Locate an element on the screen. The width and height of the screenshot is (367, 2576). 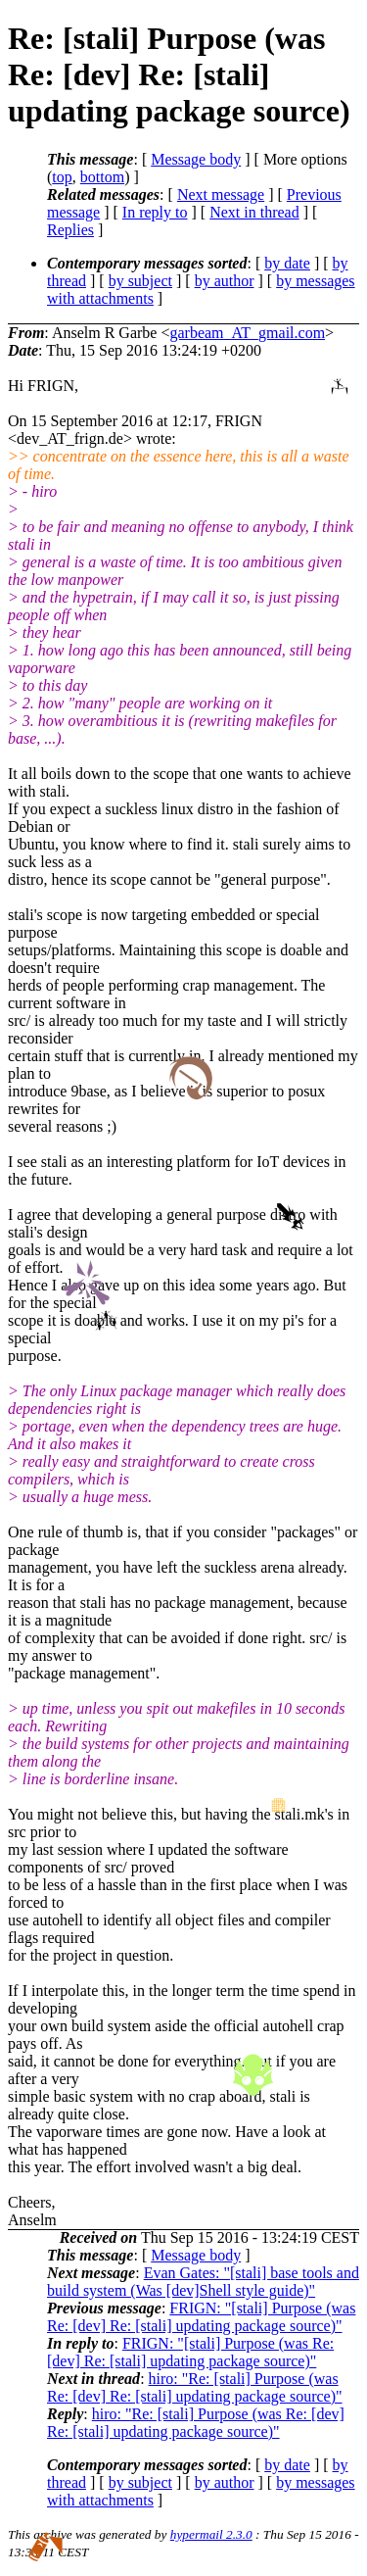
activate afterburner or boost ability is located at coordinates (291, 1217).